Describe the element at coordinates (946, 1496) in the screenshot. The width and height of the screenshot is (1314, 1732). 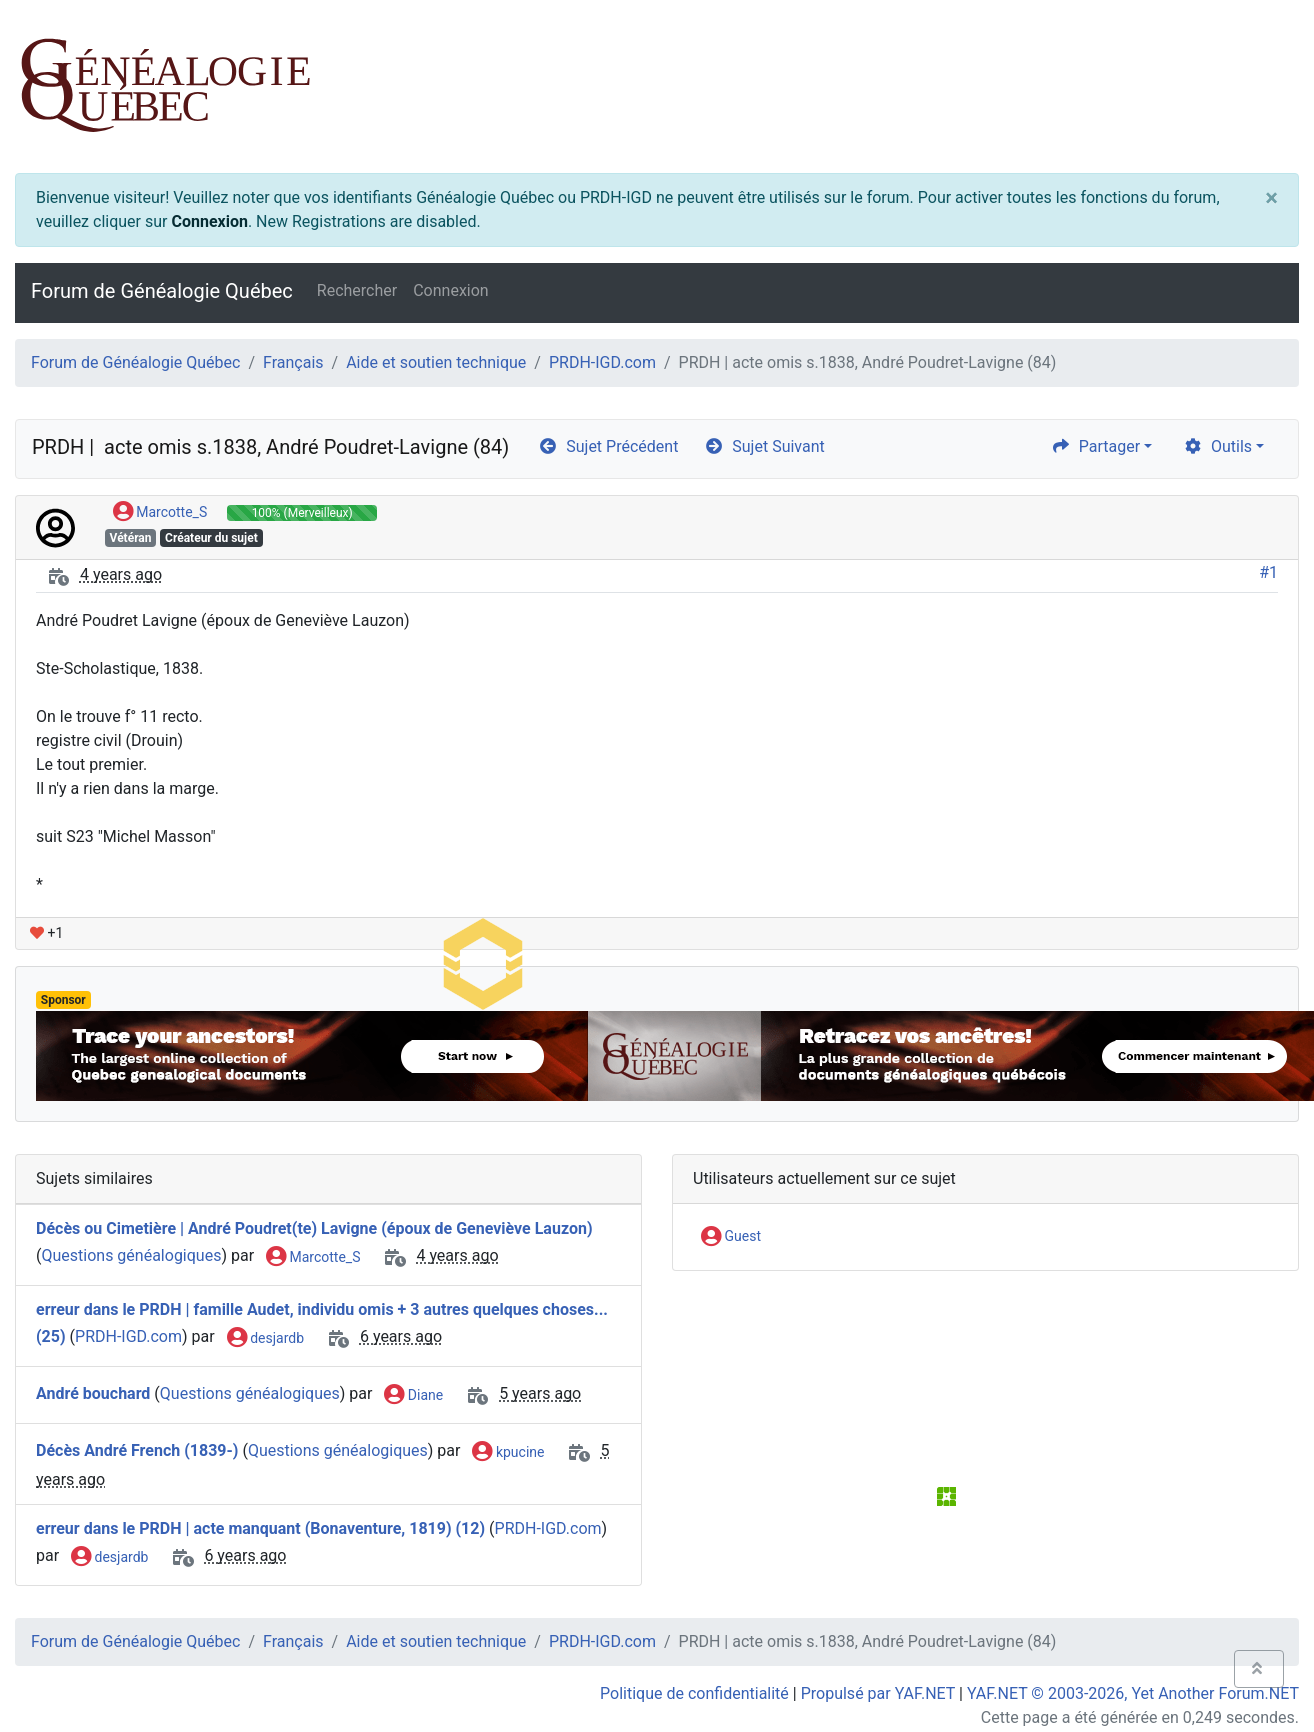
I see `wpengine brand logo` at that location.